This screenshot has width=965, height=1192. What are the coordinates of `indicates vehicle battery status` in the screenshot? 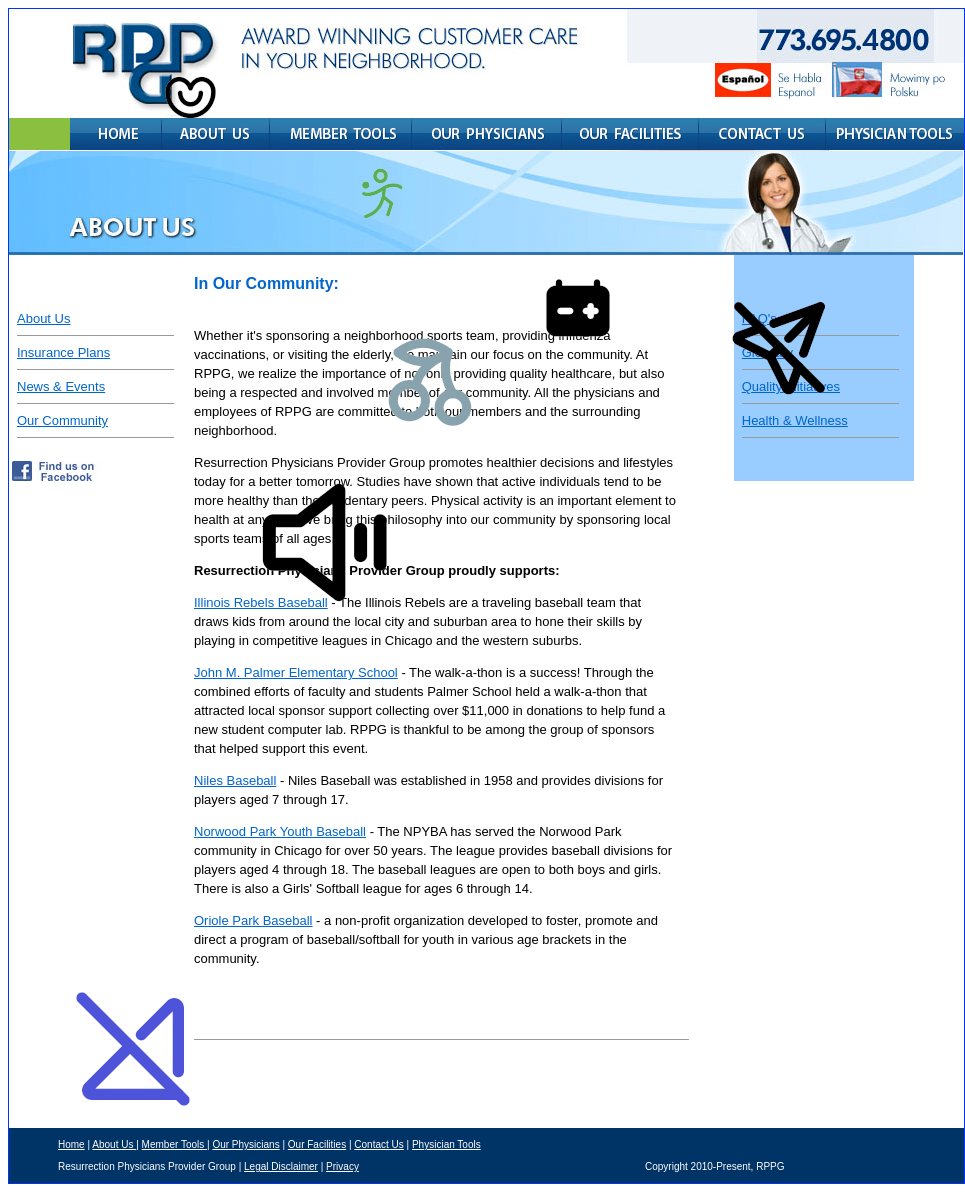 It's located at (578, 311).